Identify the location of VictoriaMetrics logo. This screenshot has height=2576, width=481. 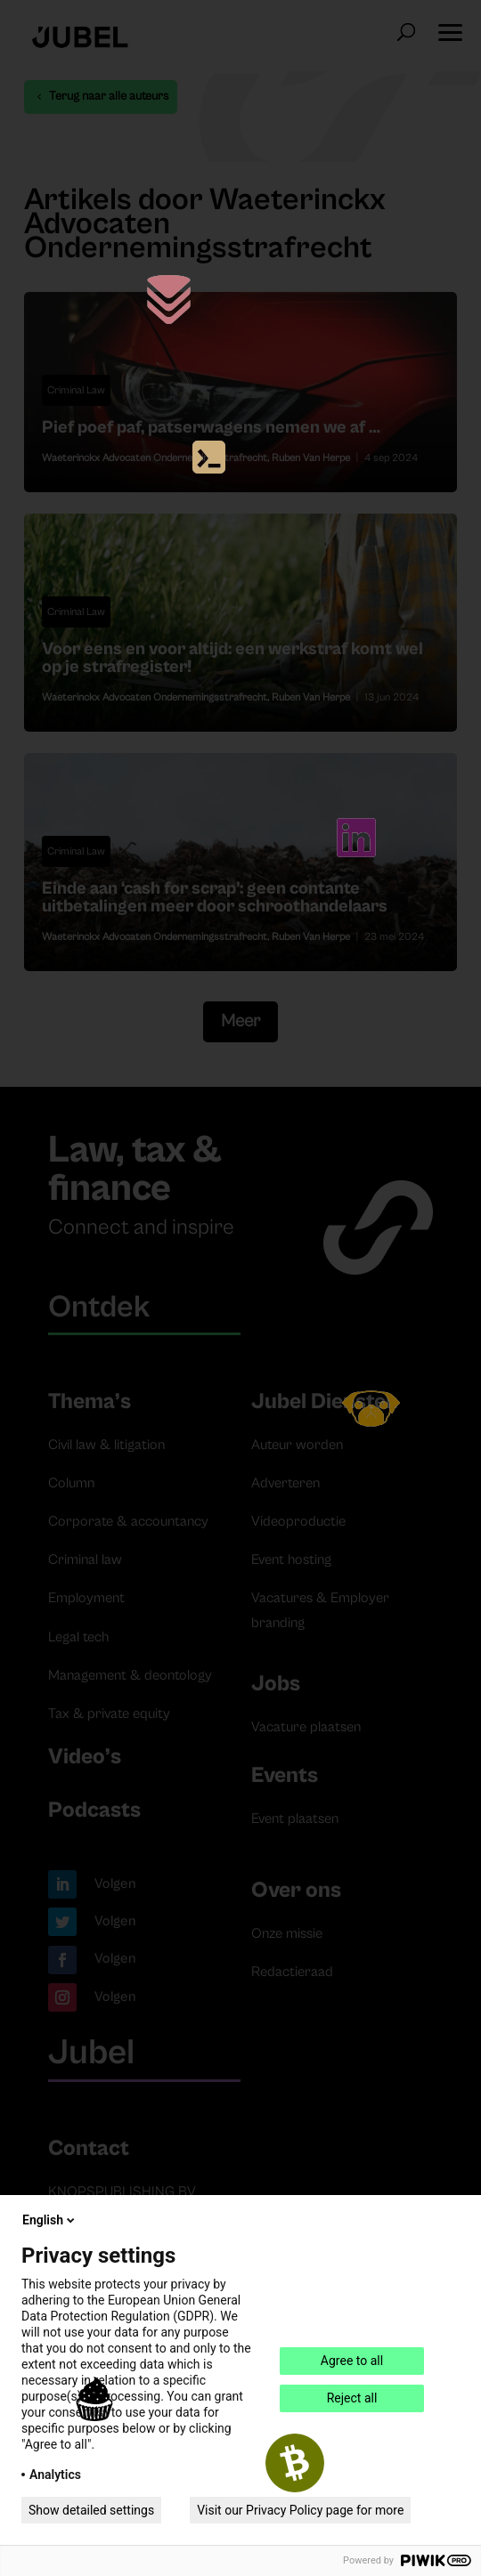
(168, 299).